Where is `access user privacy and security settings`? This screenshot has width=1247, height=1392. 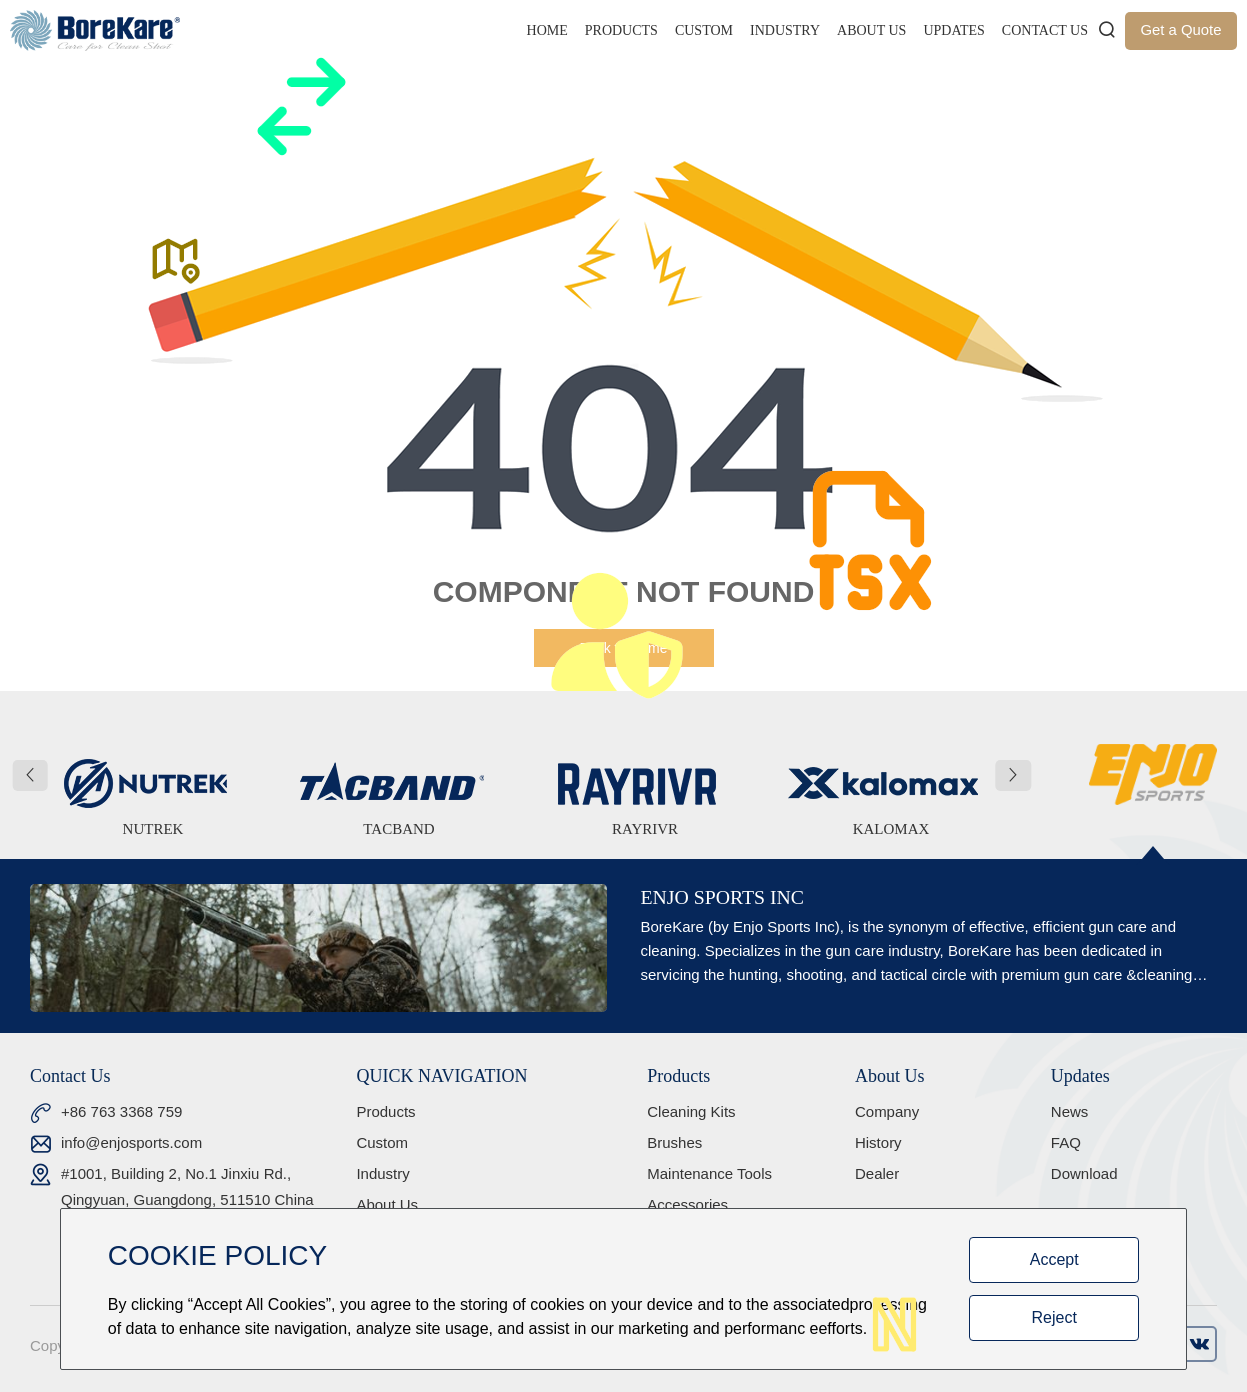 access user privacy and security settings is located at coordinates (615, 631).